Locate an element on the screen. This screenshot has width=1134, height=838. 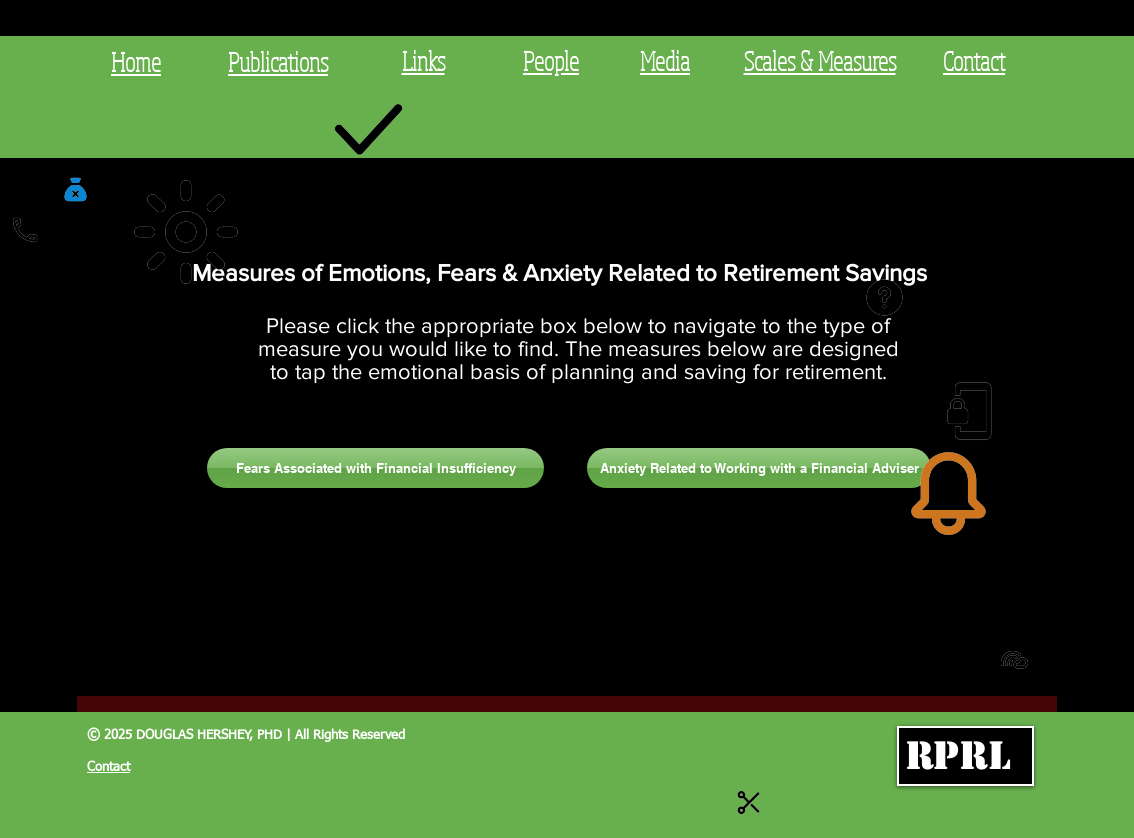
access help or support information is located at coordinates (884, 297).